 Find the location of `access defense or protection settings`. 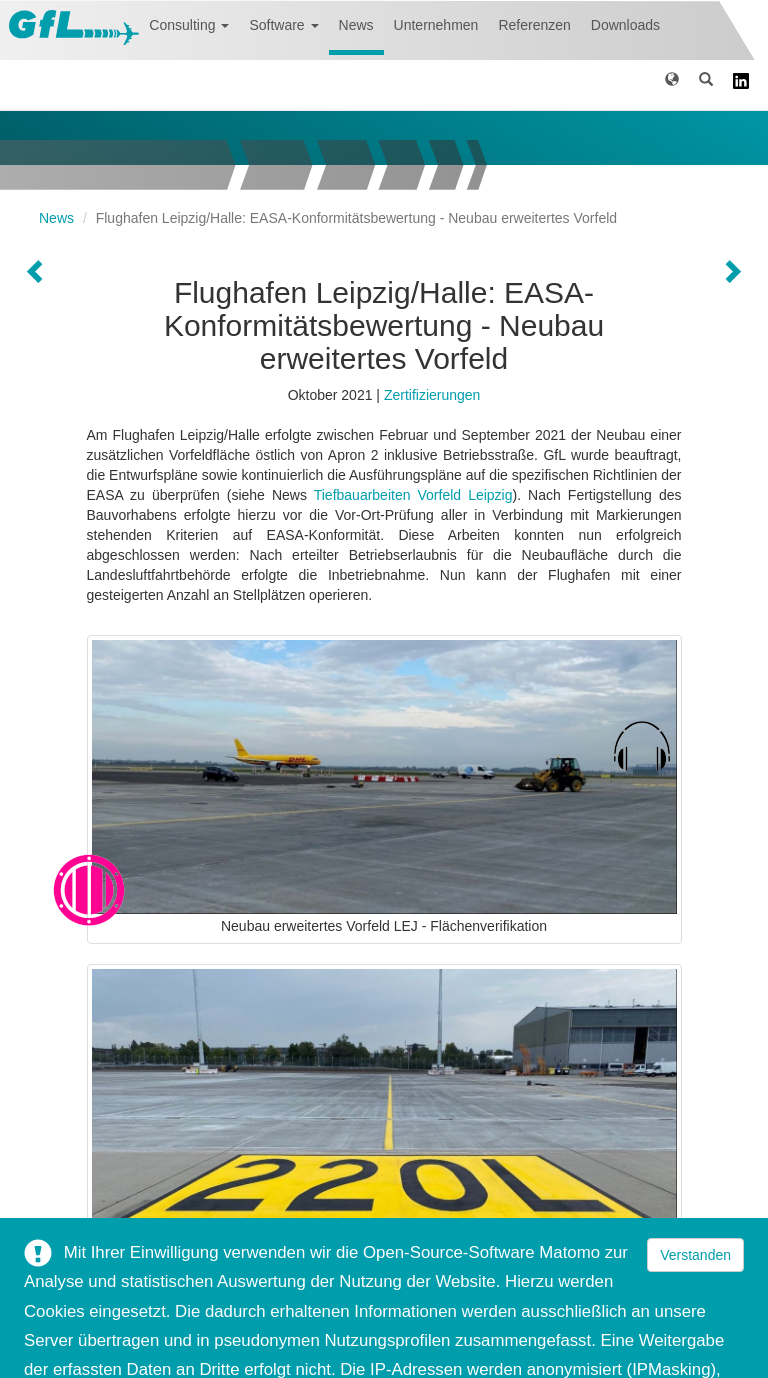

access defense or protection settings is located at coordinates (89, 890).